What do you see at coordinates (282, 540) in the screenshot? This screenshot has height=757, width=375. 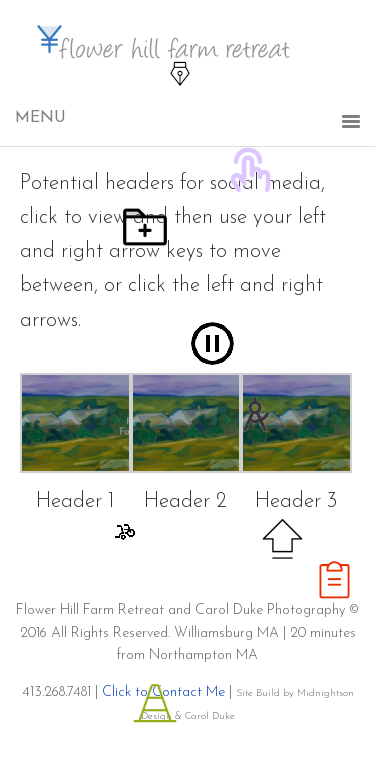 I see `upload a file or document` at bounding box center [282, 540].